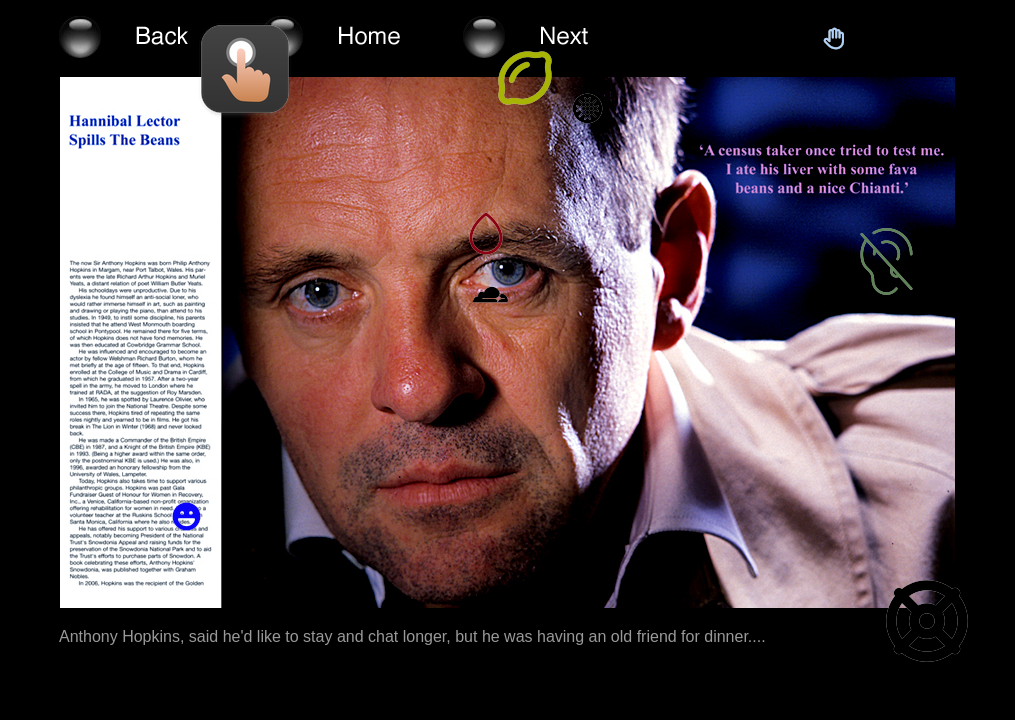 The width and height of the screenshot is (1015, 720). What do you see at coordinates (587, 108) in the screenshot?
I see `indicates a dutch treat or snack item` at bounding box center [587, 108].